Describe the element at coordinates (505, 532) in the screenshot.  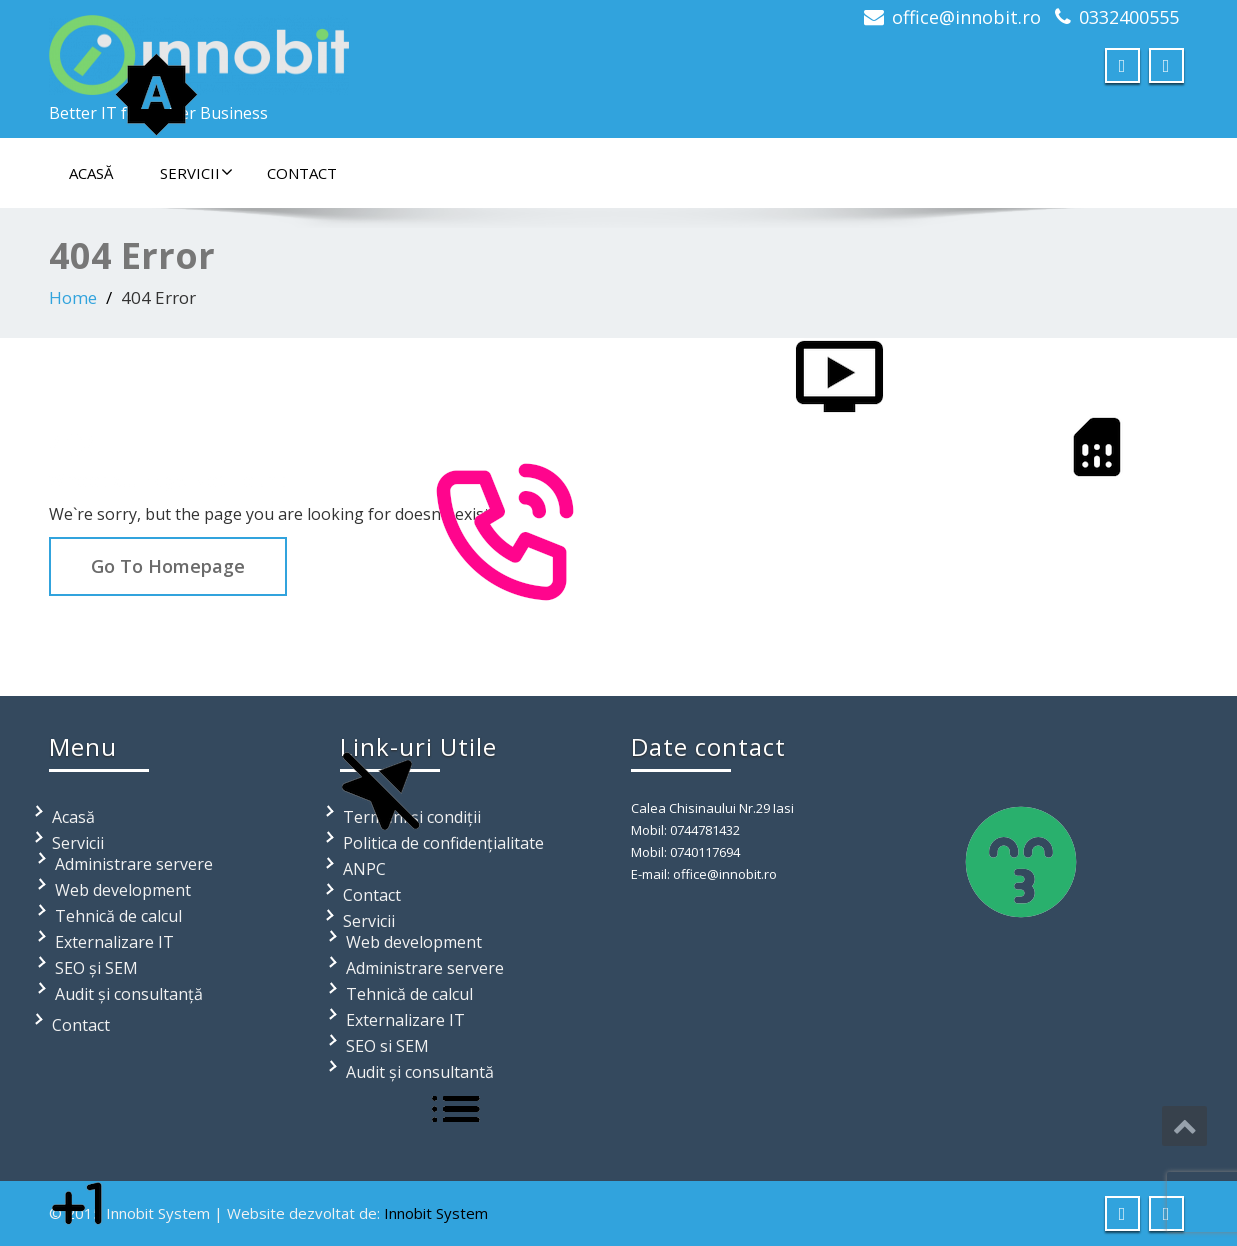
I see `make a phone call` at that location.